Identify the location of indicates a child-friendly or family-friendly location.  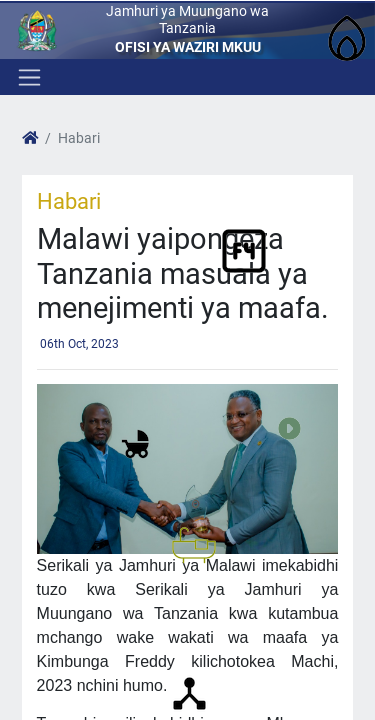
(136, 444).